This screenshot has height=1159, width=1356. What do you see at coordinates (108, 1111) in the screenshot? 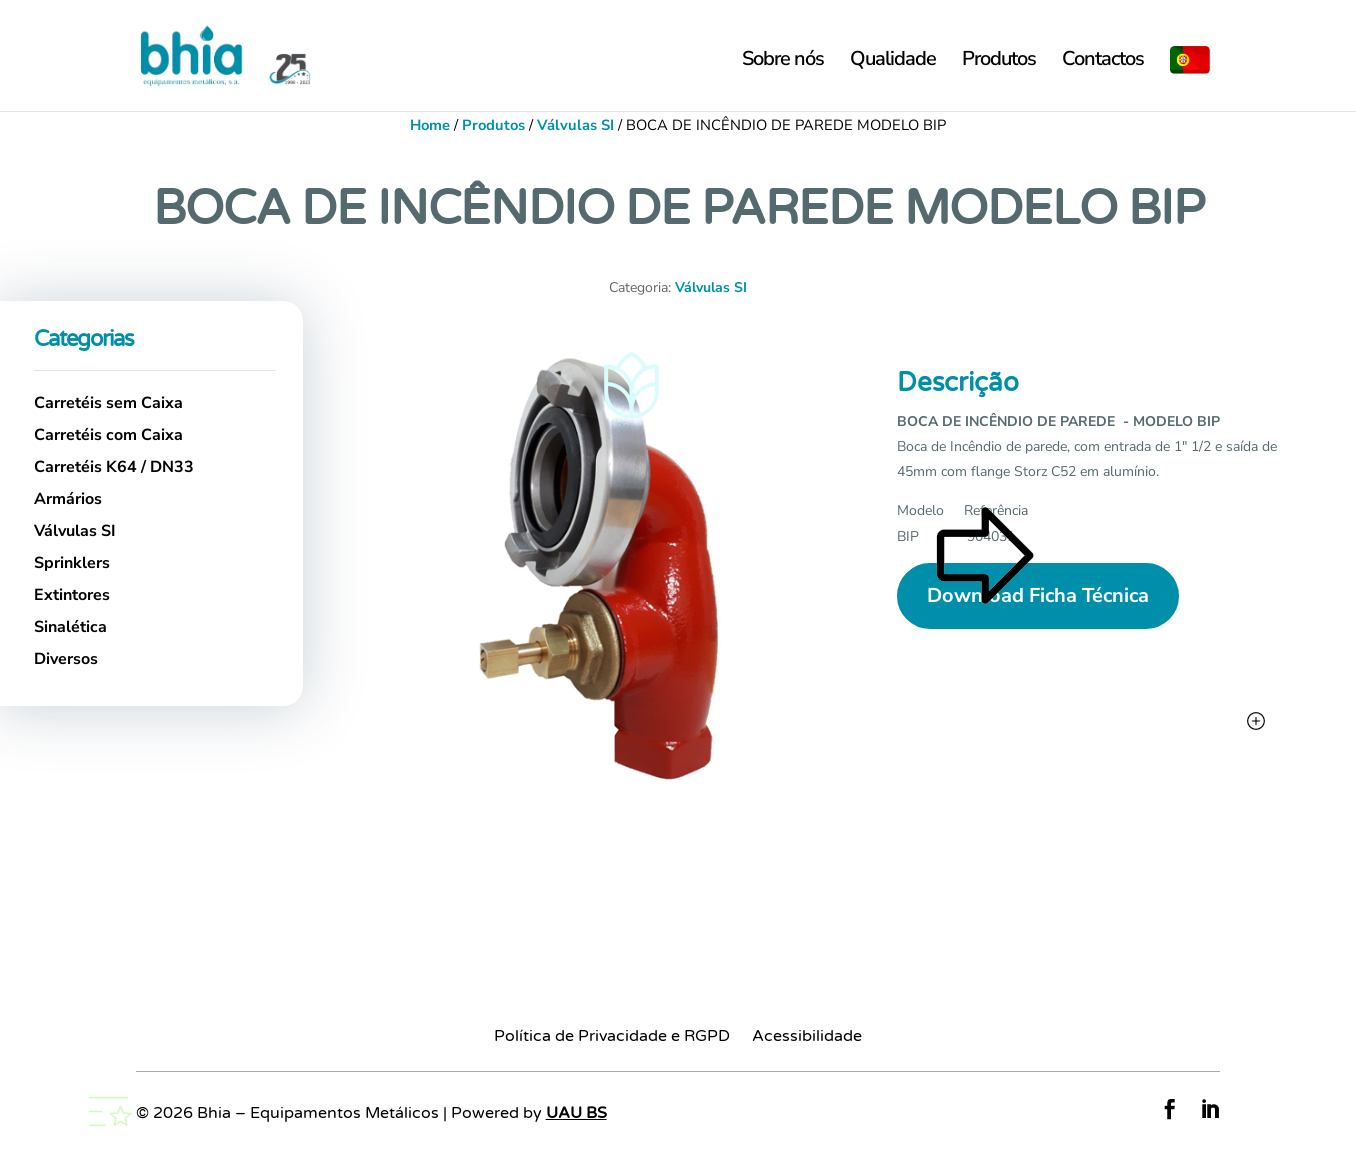
I see `view your favorites list` at bounding box center [108, 1111].